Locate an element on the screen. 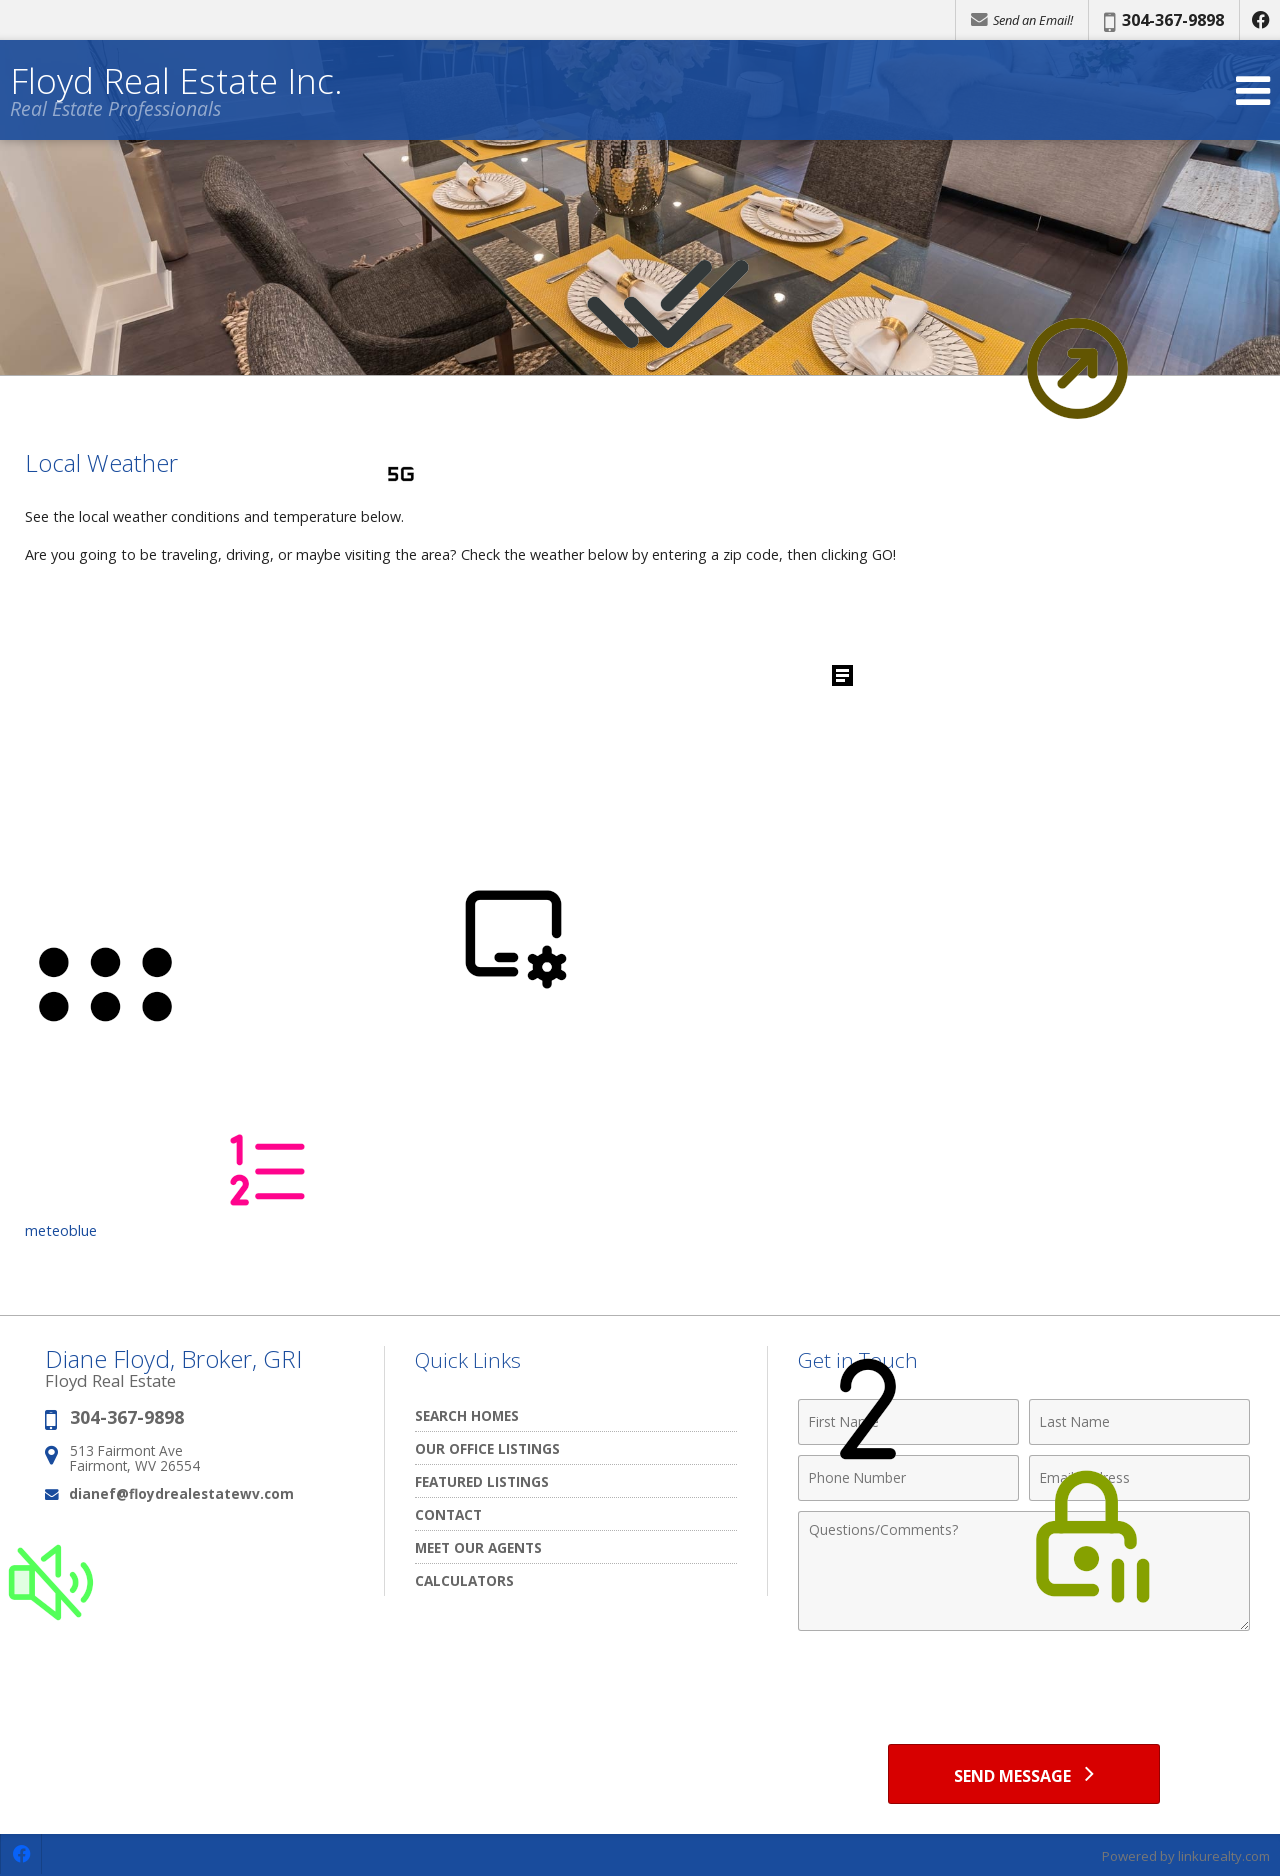 The image size is (1280, 1876). indicates all items have been completed or verified is located at coordinates (668, 304).